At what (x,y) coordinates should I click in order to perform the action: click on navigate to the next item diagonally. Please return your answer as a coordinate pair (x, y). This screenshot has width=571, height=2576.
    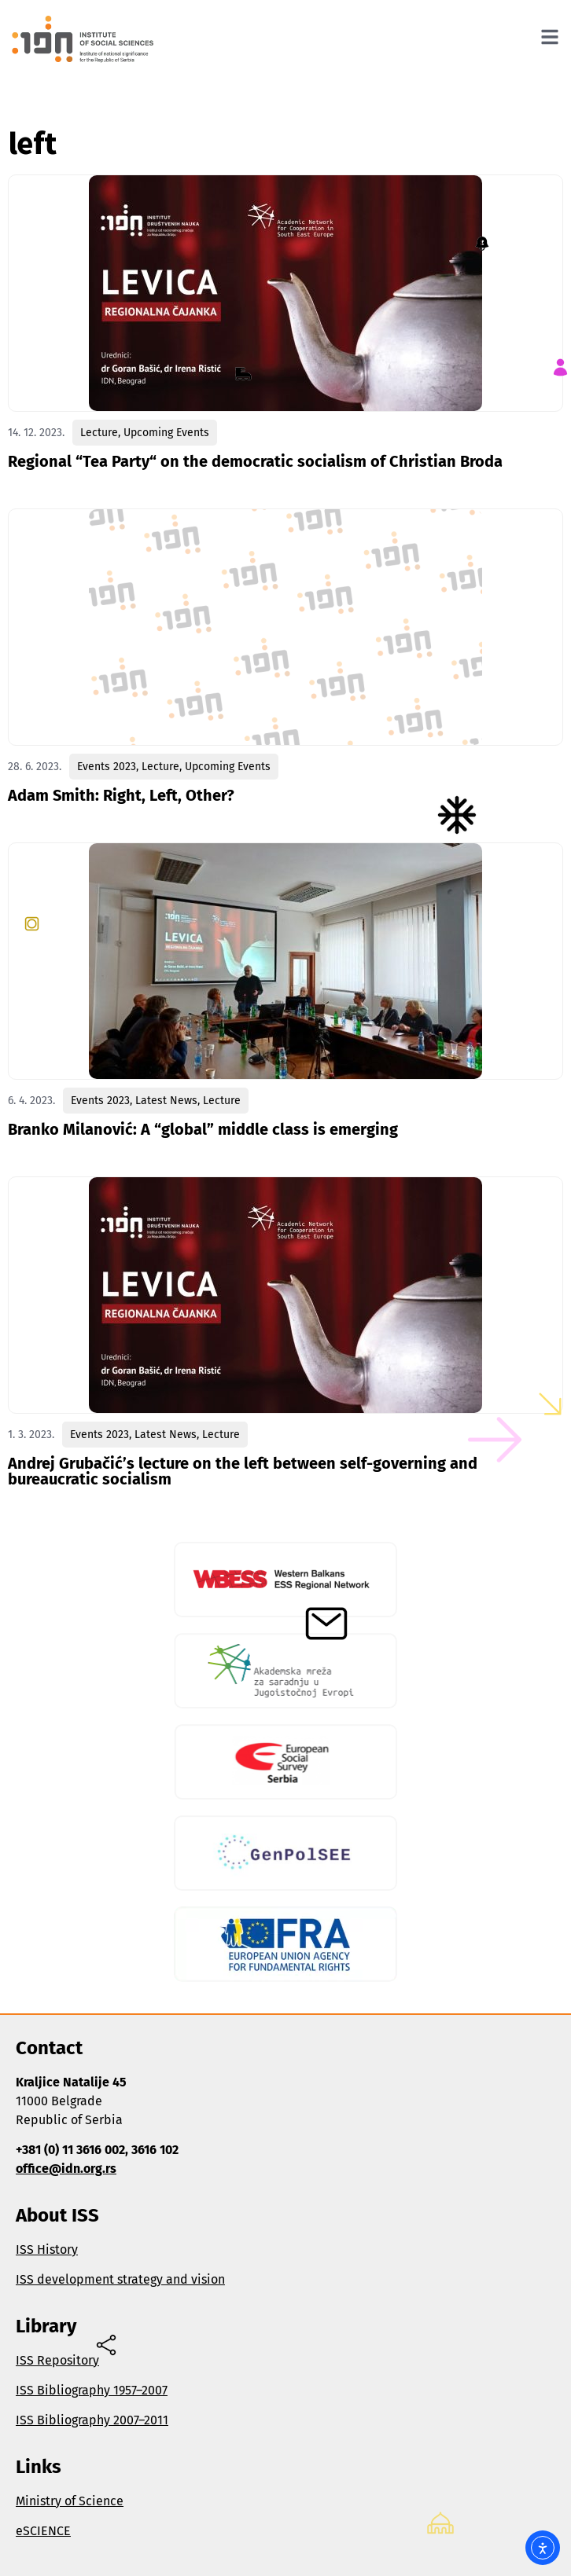
    Looking at the image, I should click on (550, 1404).